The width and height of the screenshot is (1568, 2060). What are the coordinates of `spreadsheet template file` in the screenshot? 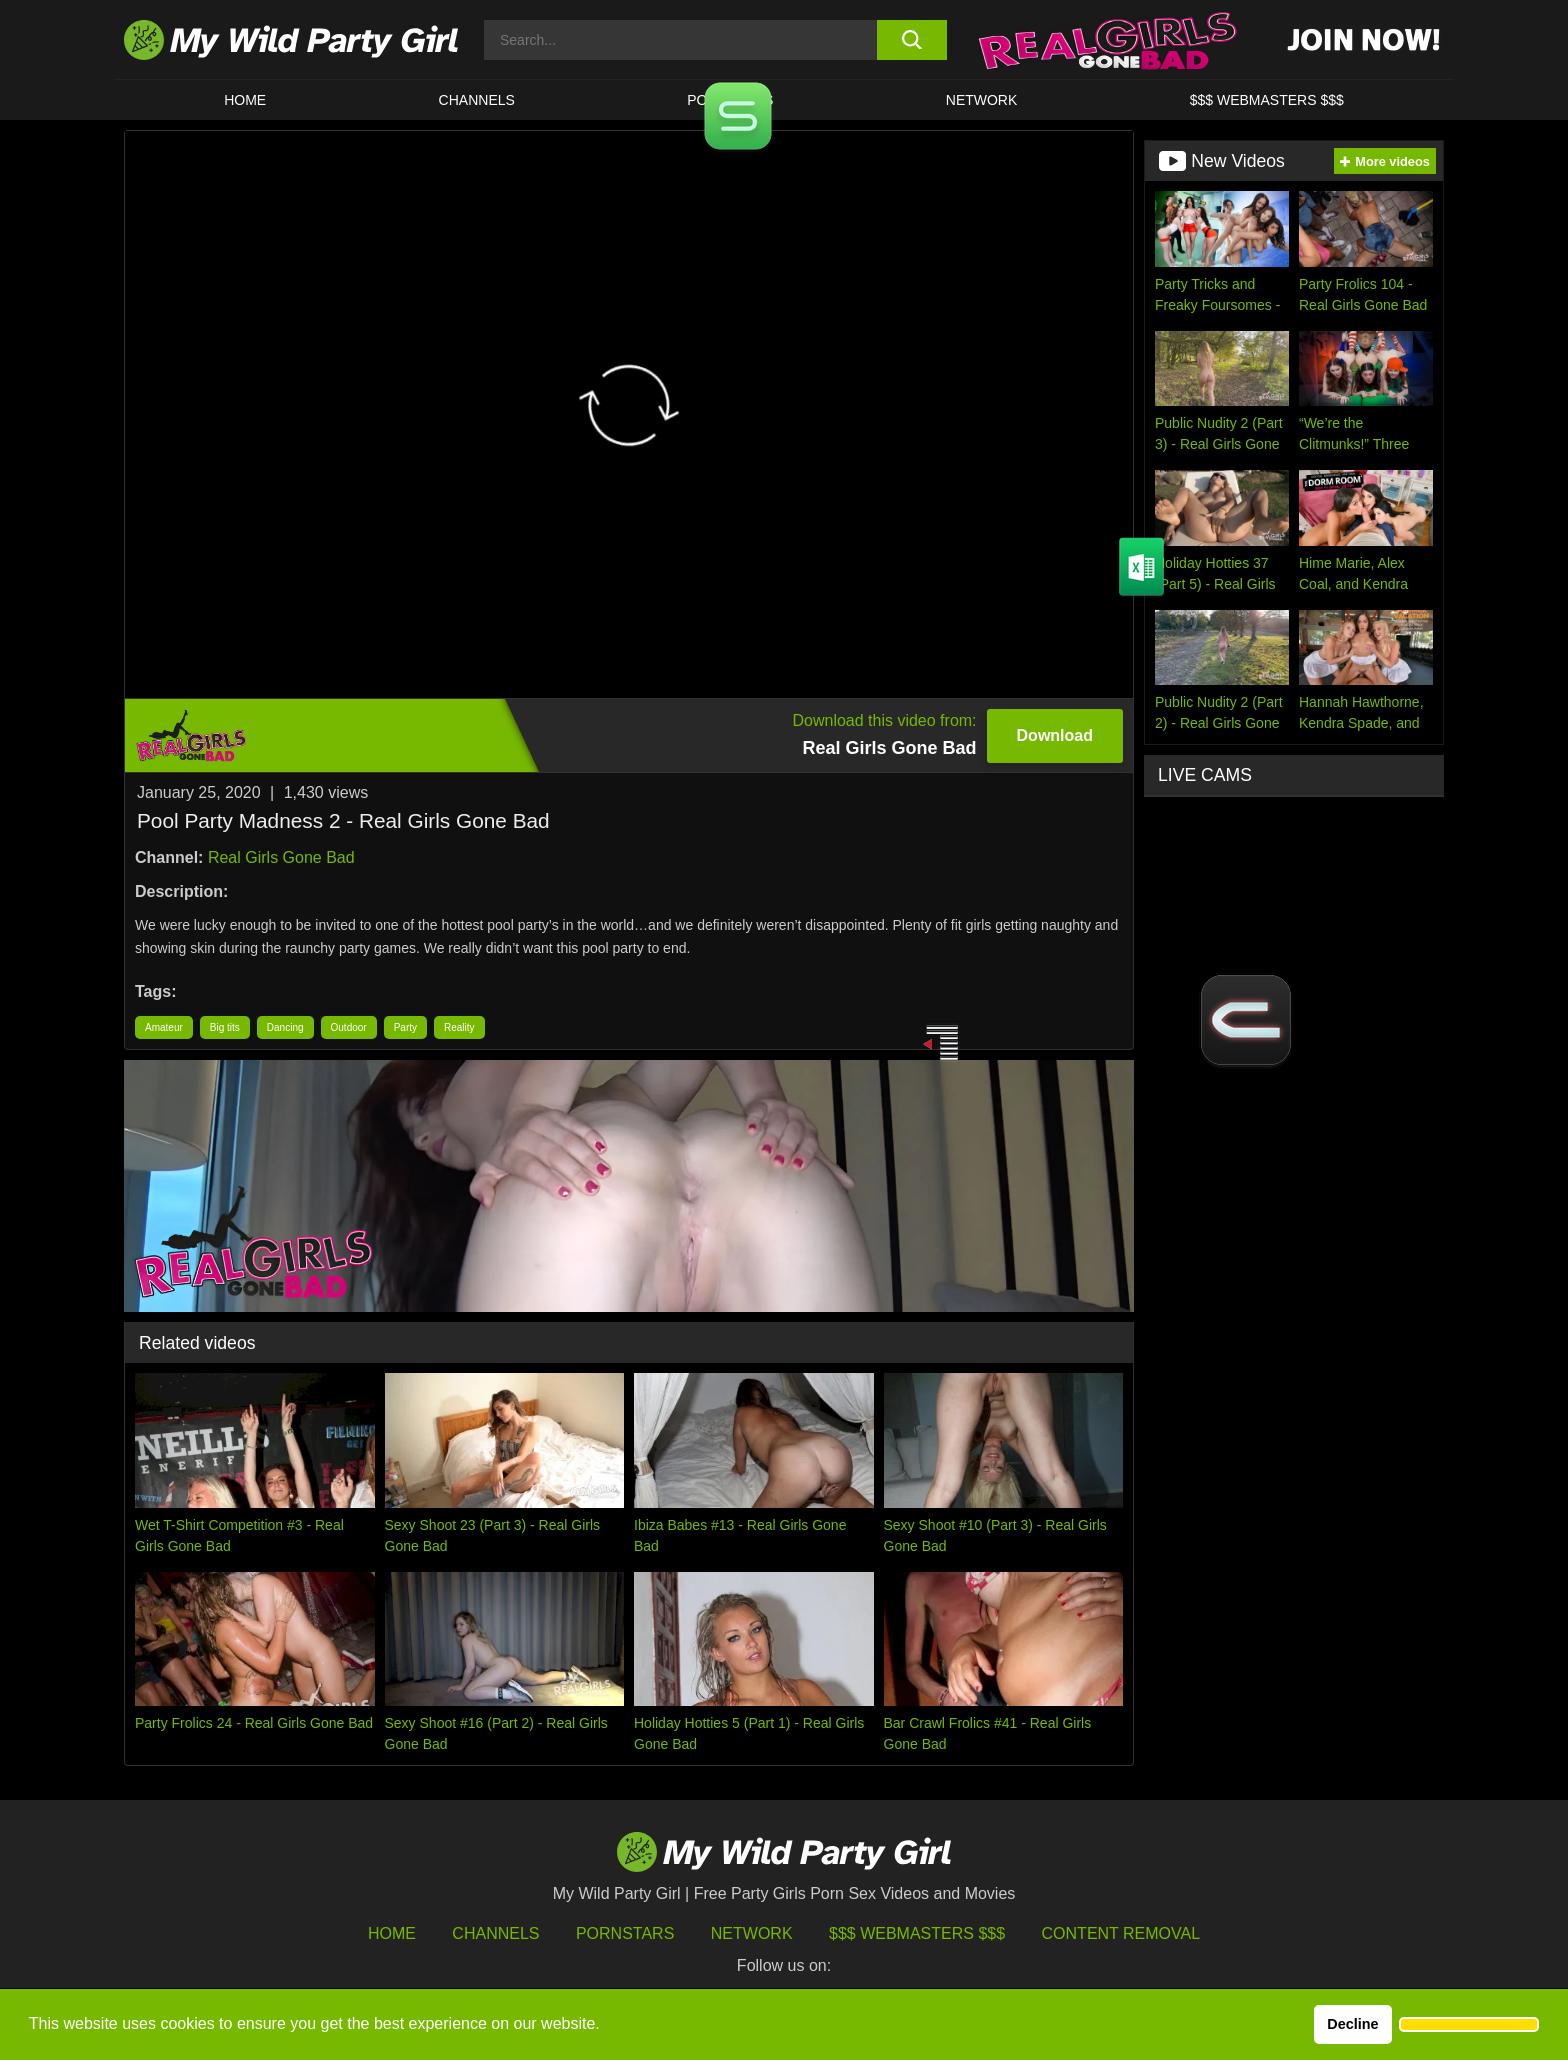 It's located at (1141, 567).